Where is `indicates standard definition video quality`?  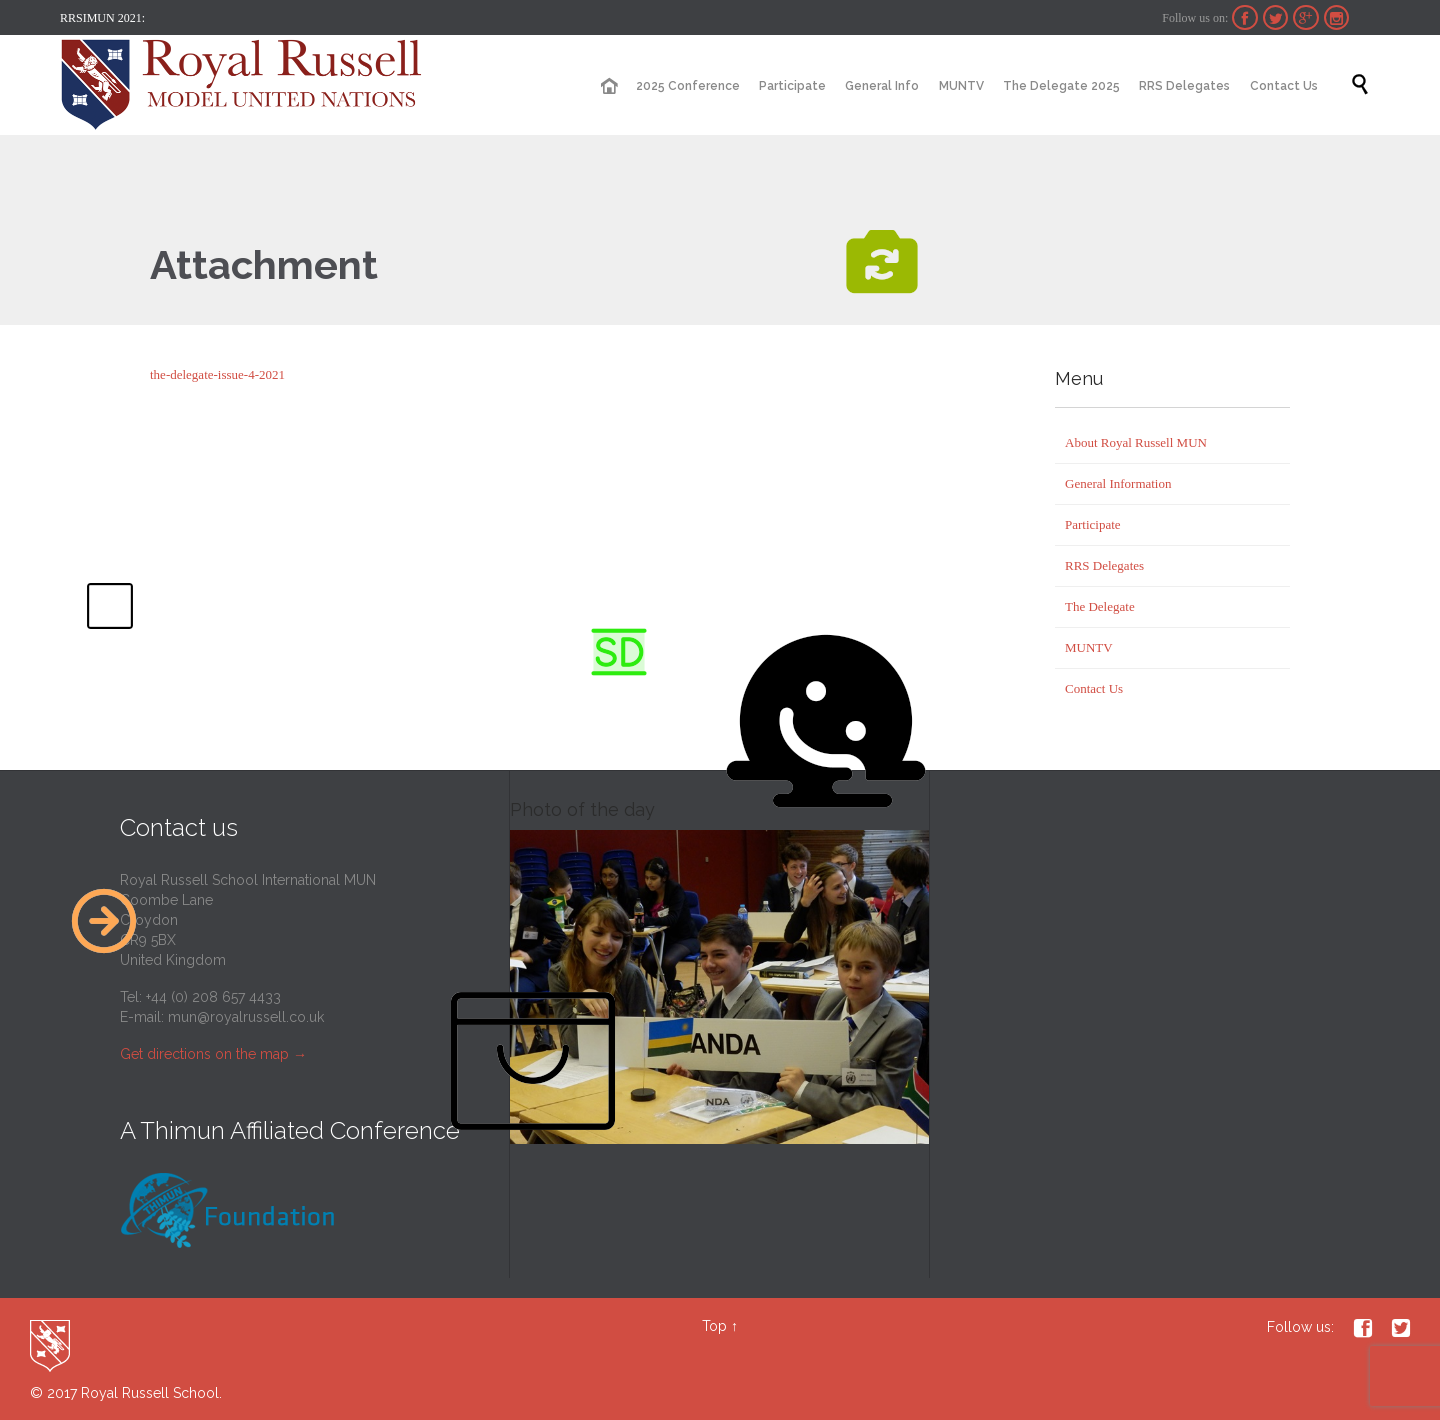 indicates standard definition video quality is located at coordinates (619, 652).